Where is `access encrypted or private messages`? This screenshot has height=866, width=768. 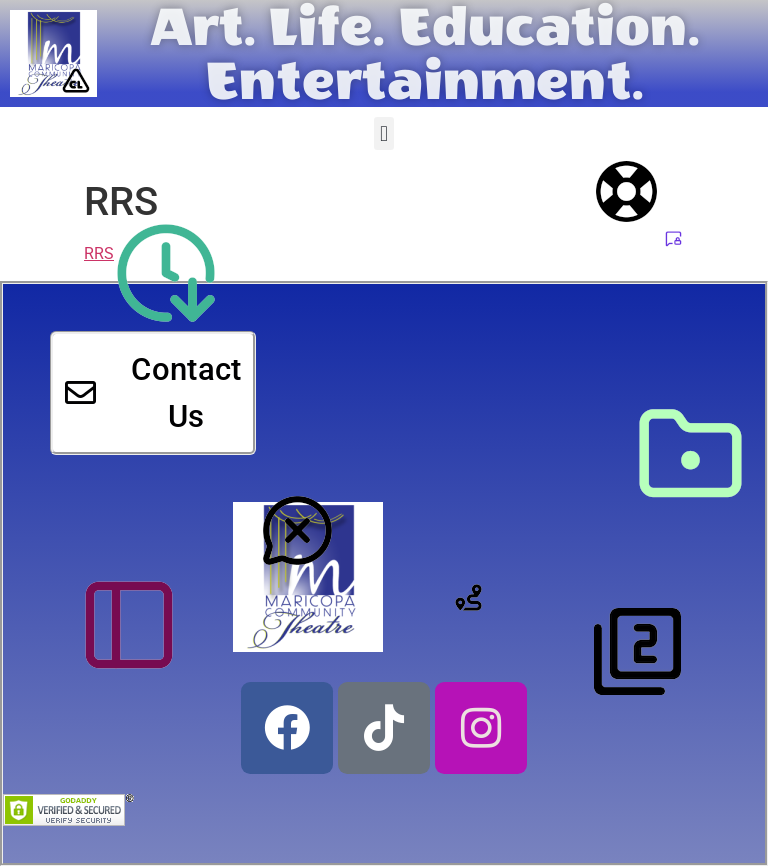
access encrypted or private messages is located at coordinates (673, 238).